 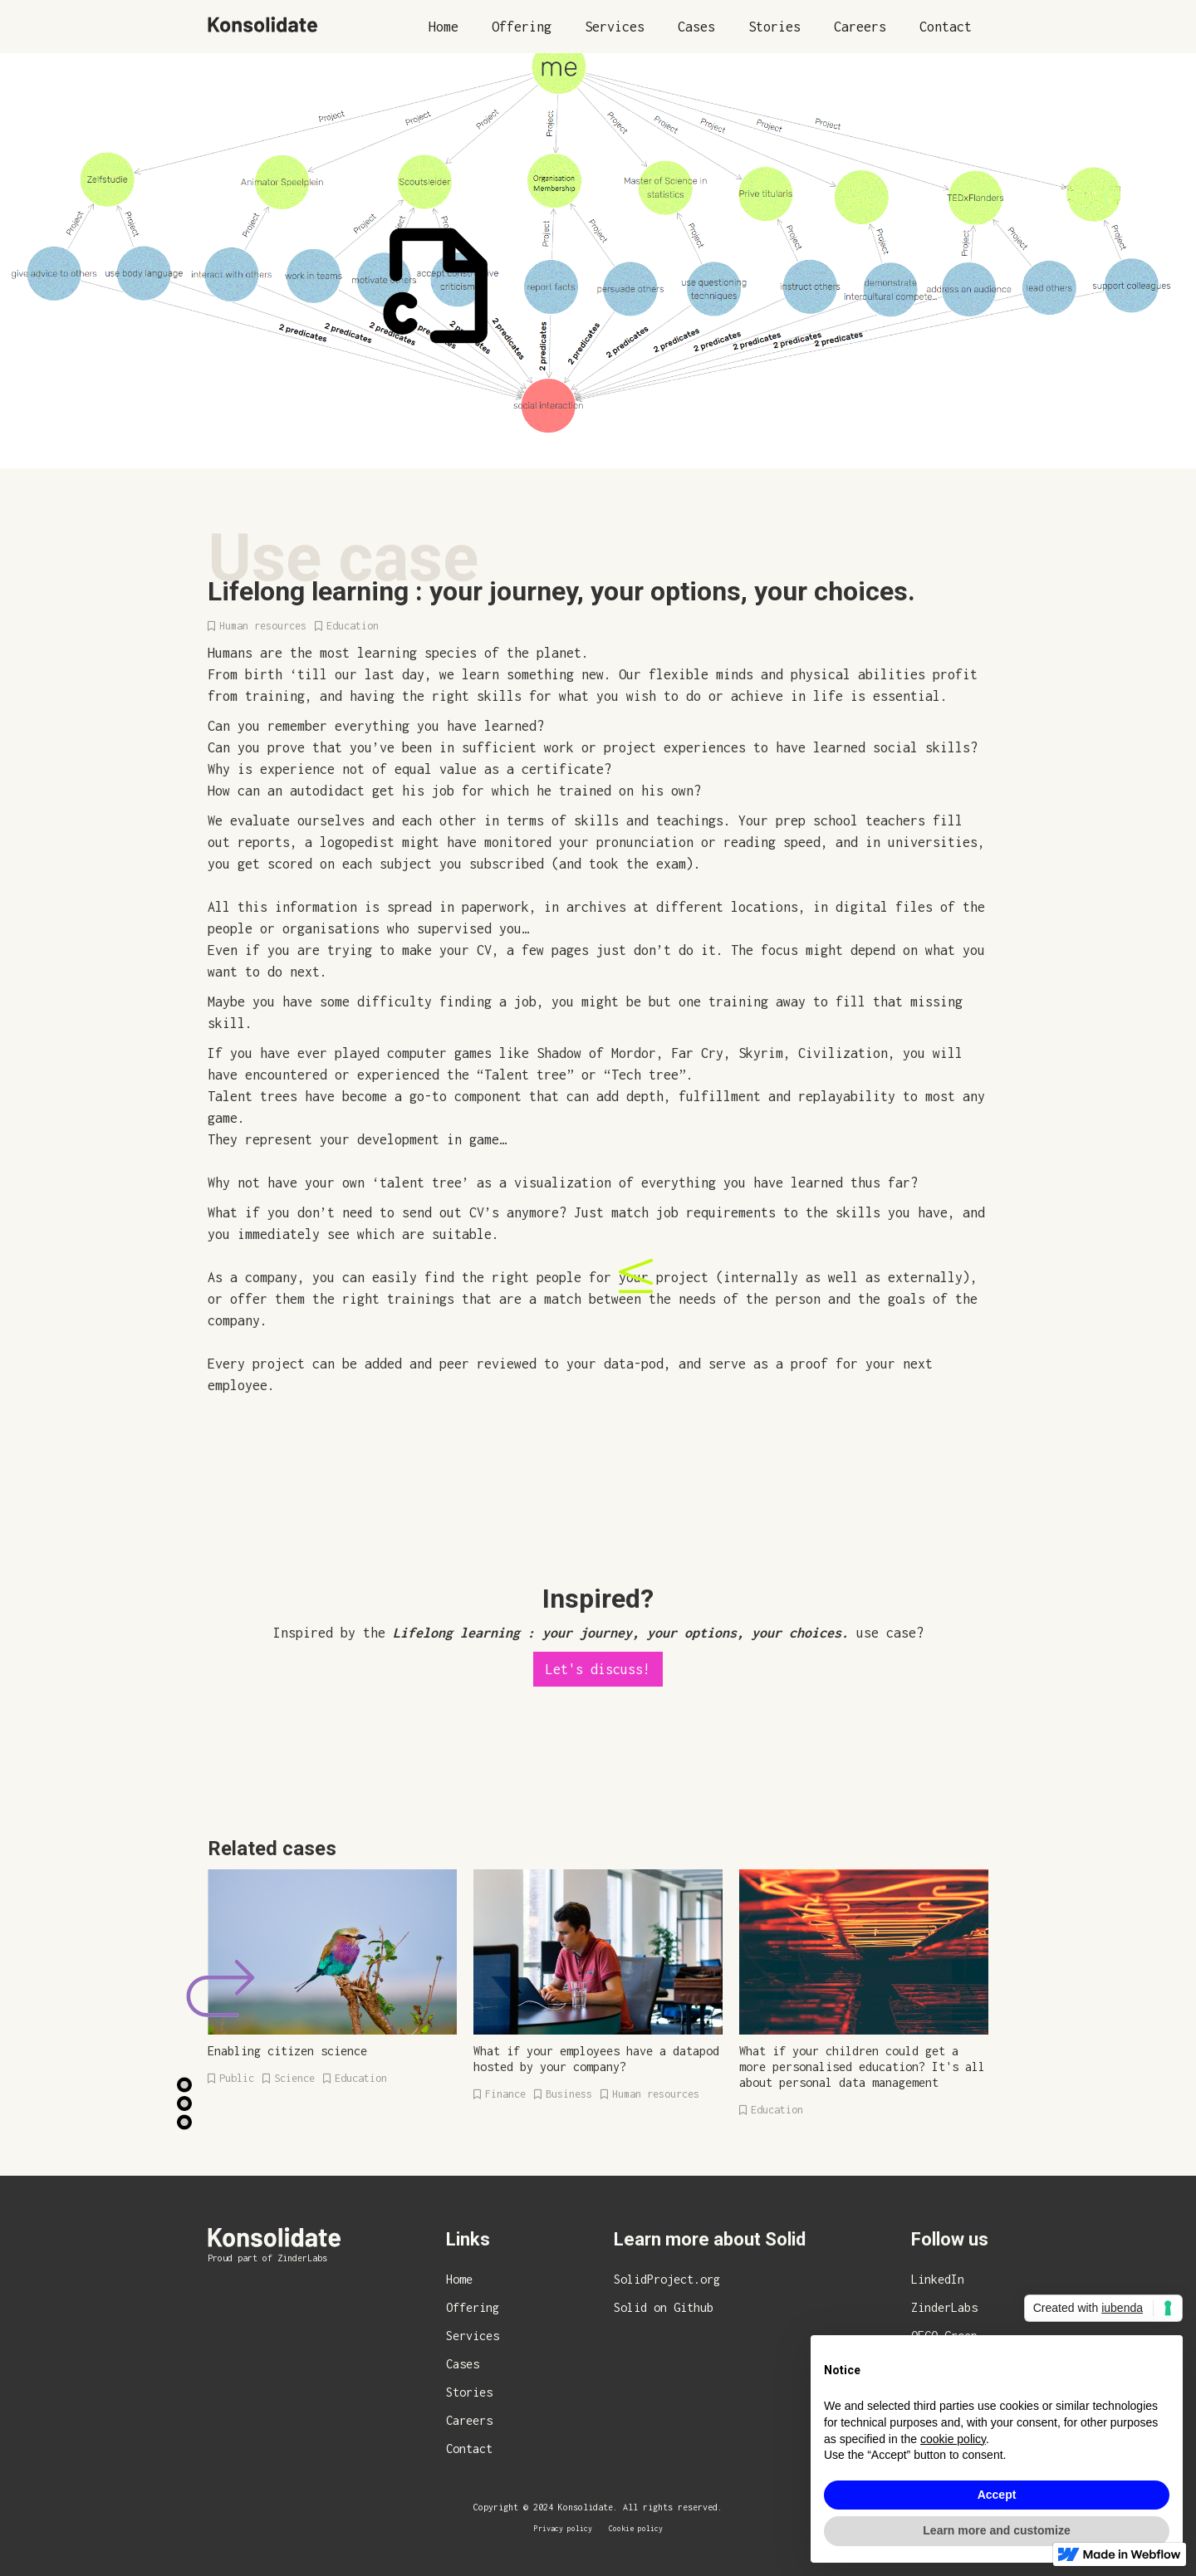 I want to click on less than or equal to mathematical operator, so click(x=636, y=1276).